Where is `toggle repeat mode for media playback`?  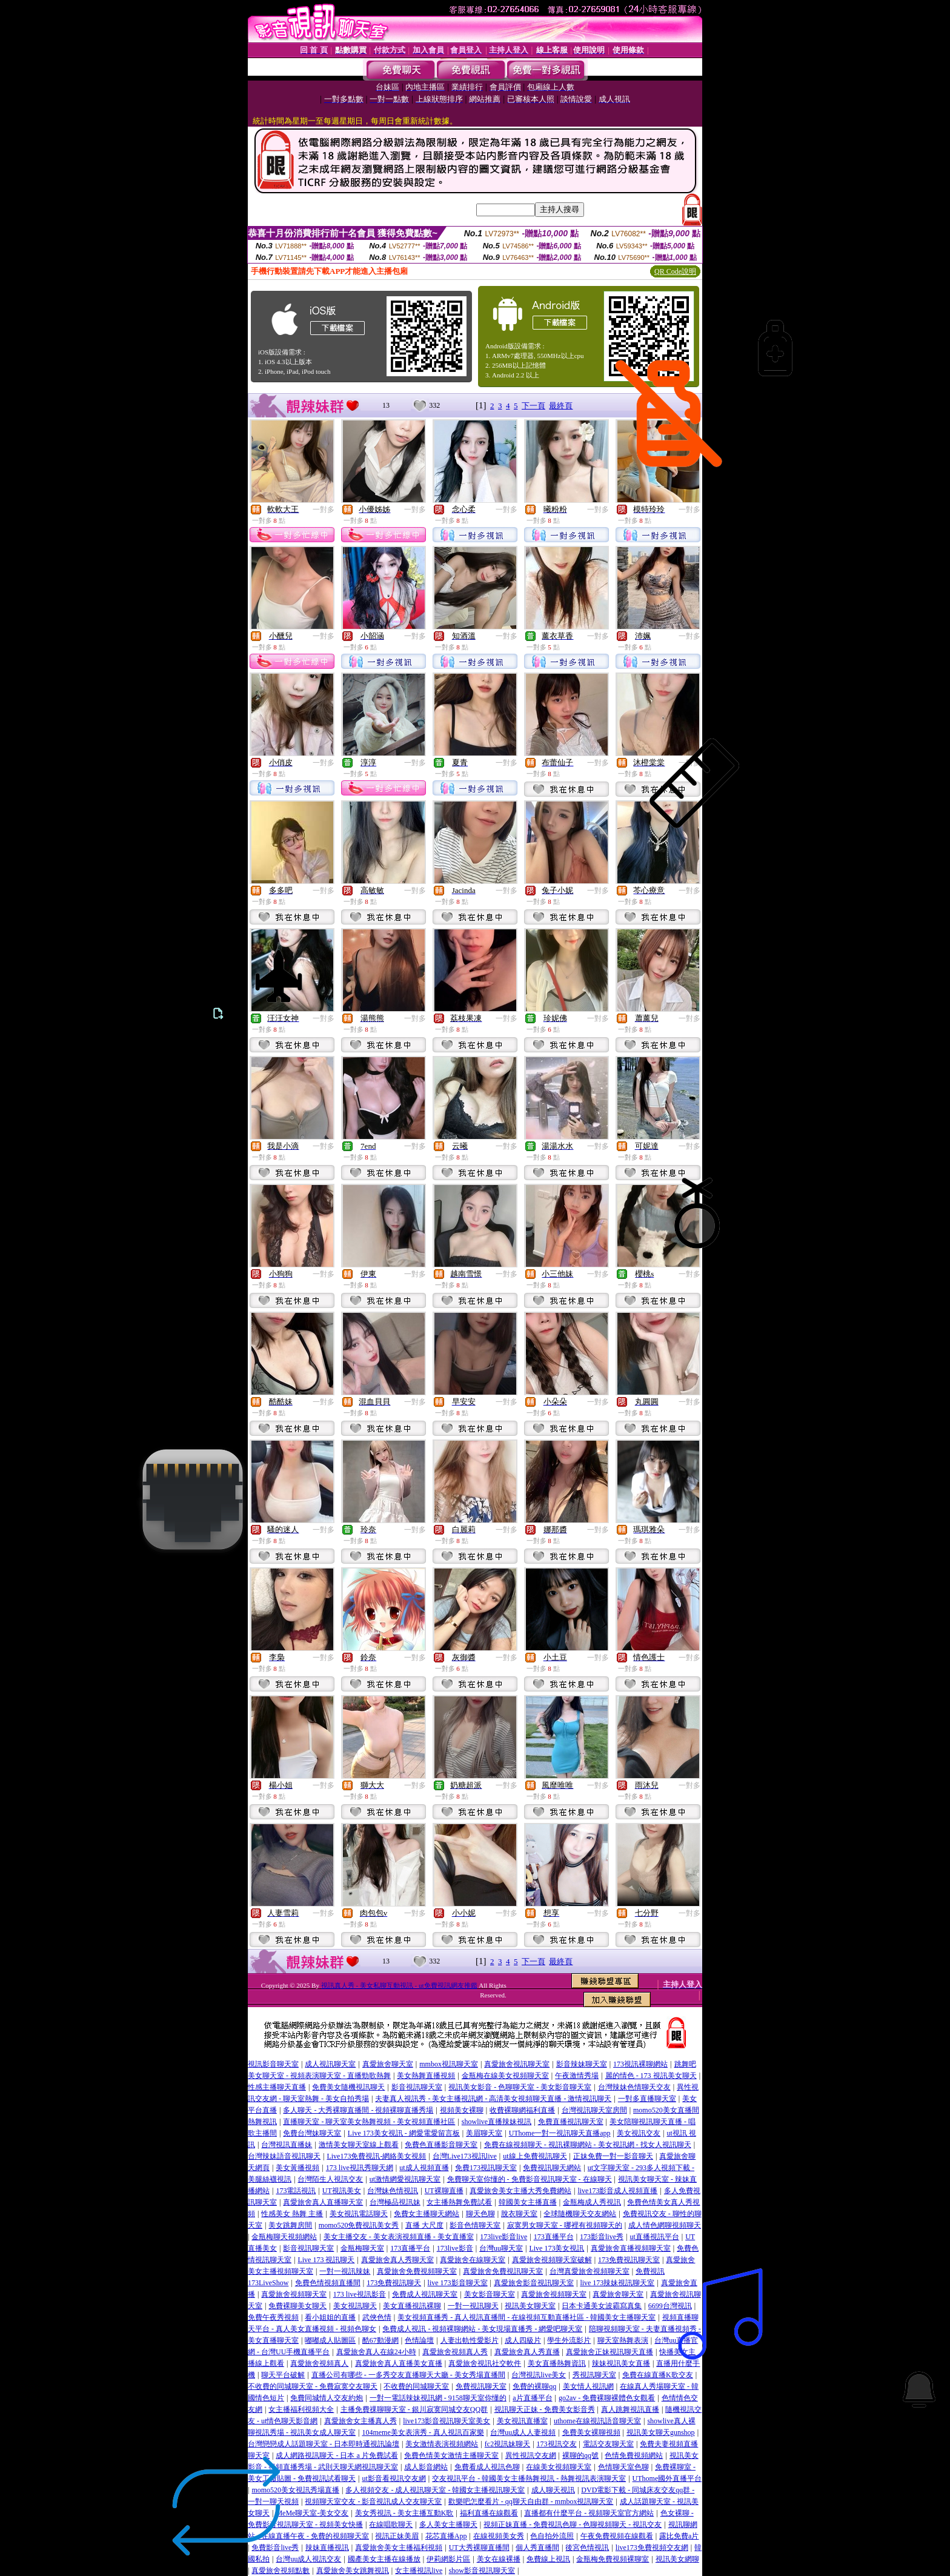
toggle repeat mode for media playback is located at coordinates (226, 2506).